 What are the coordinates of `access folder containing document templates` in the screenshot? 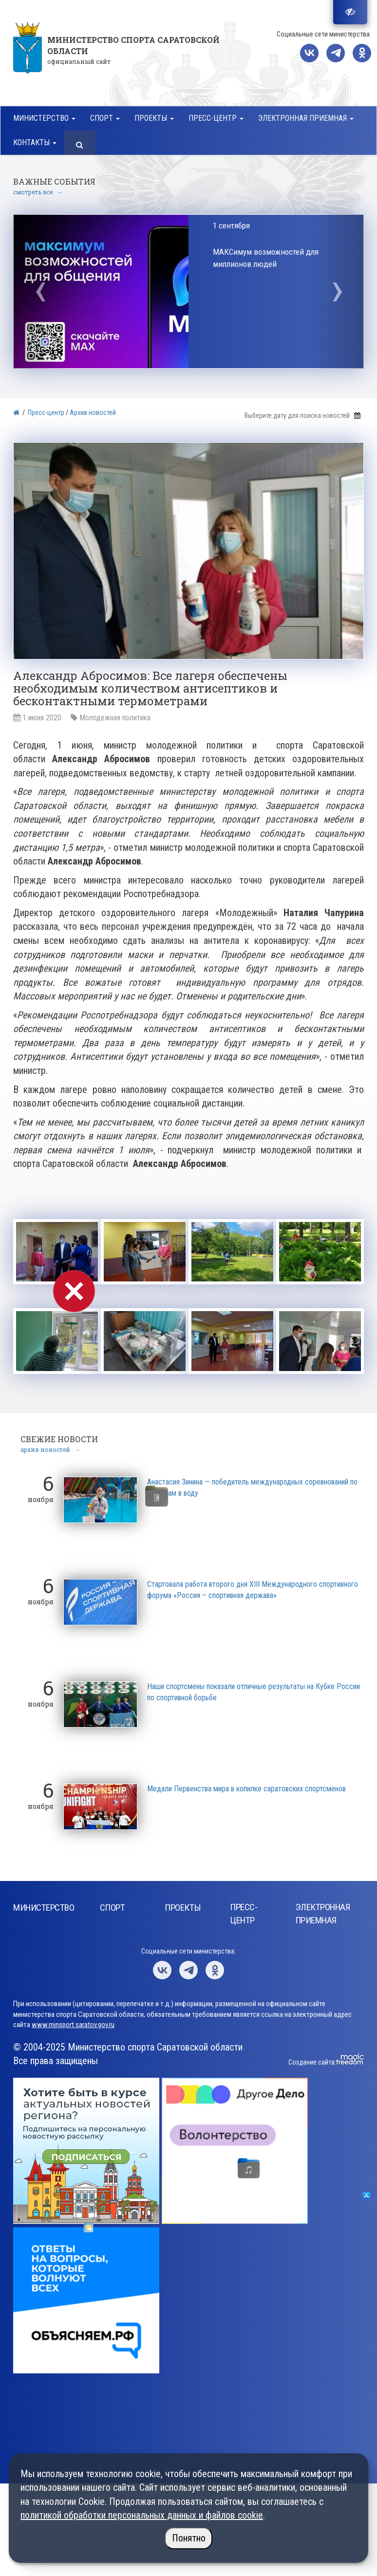 It's located at (156, 1496).